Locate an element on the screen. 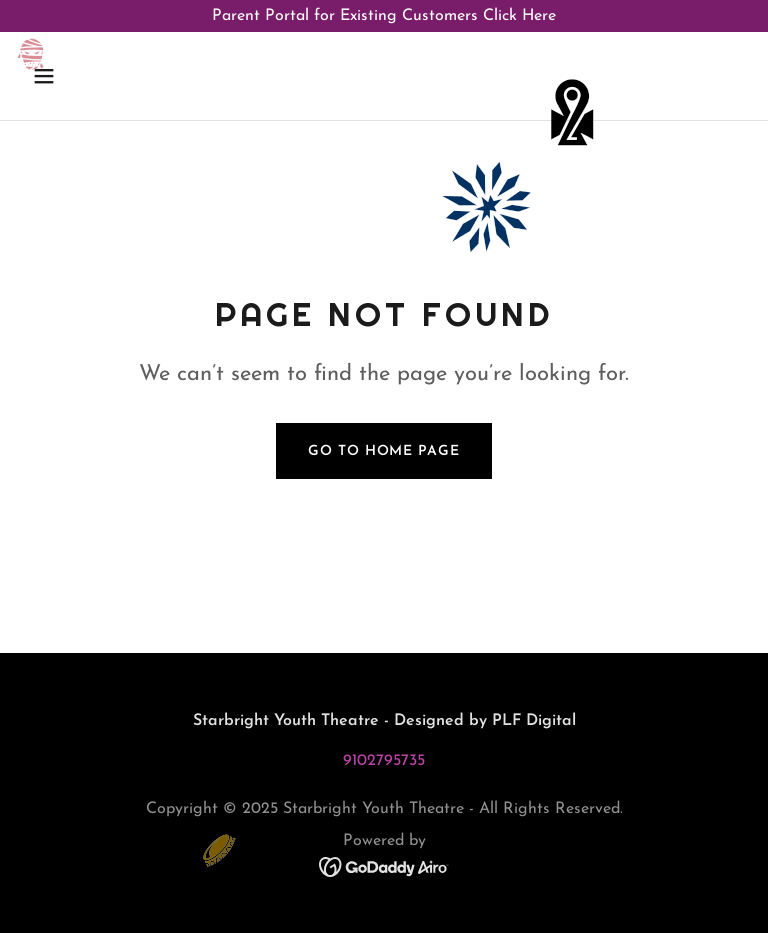 The width and height of the screenshot is (768, 933). bottle cap collectible item in a game inventory is located at coordinates (219, 850).